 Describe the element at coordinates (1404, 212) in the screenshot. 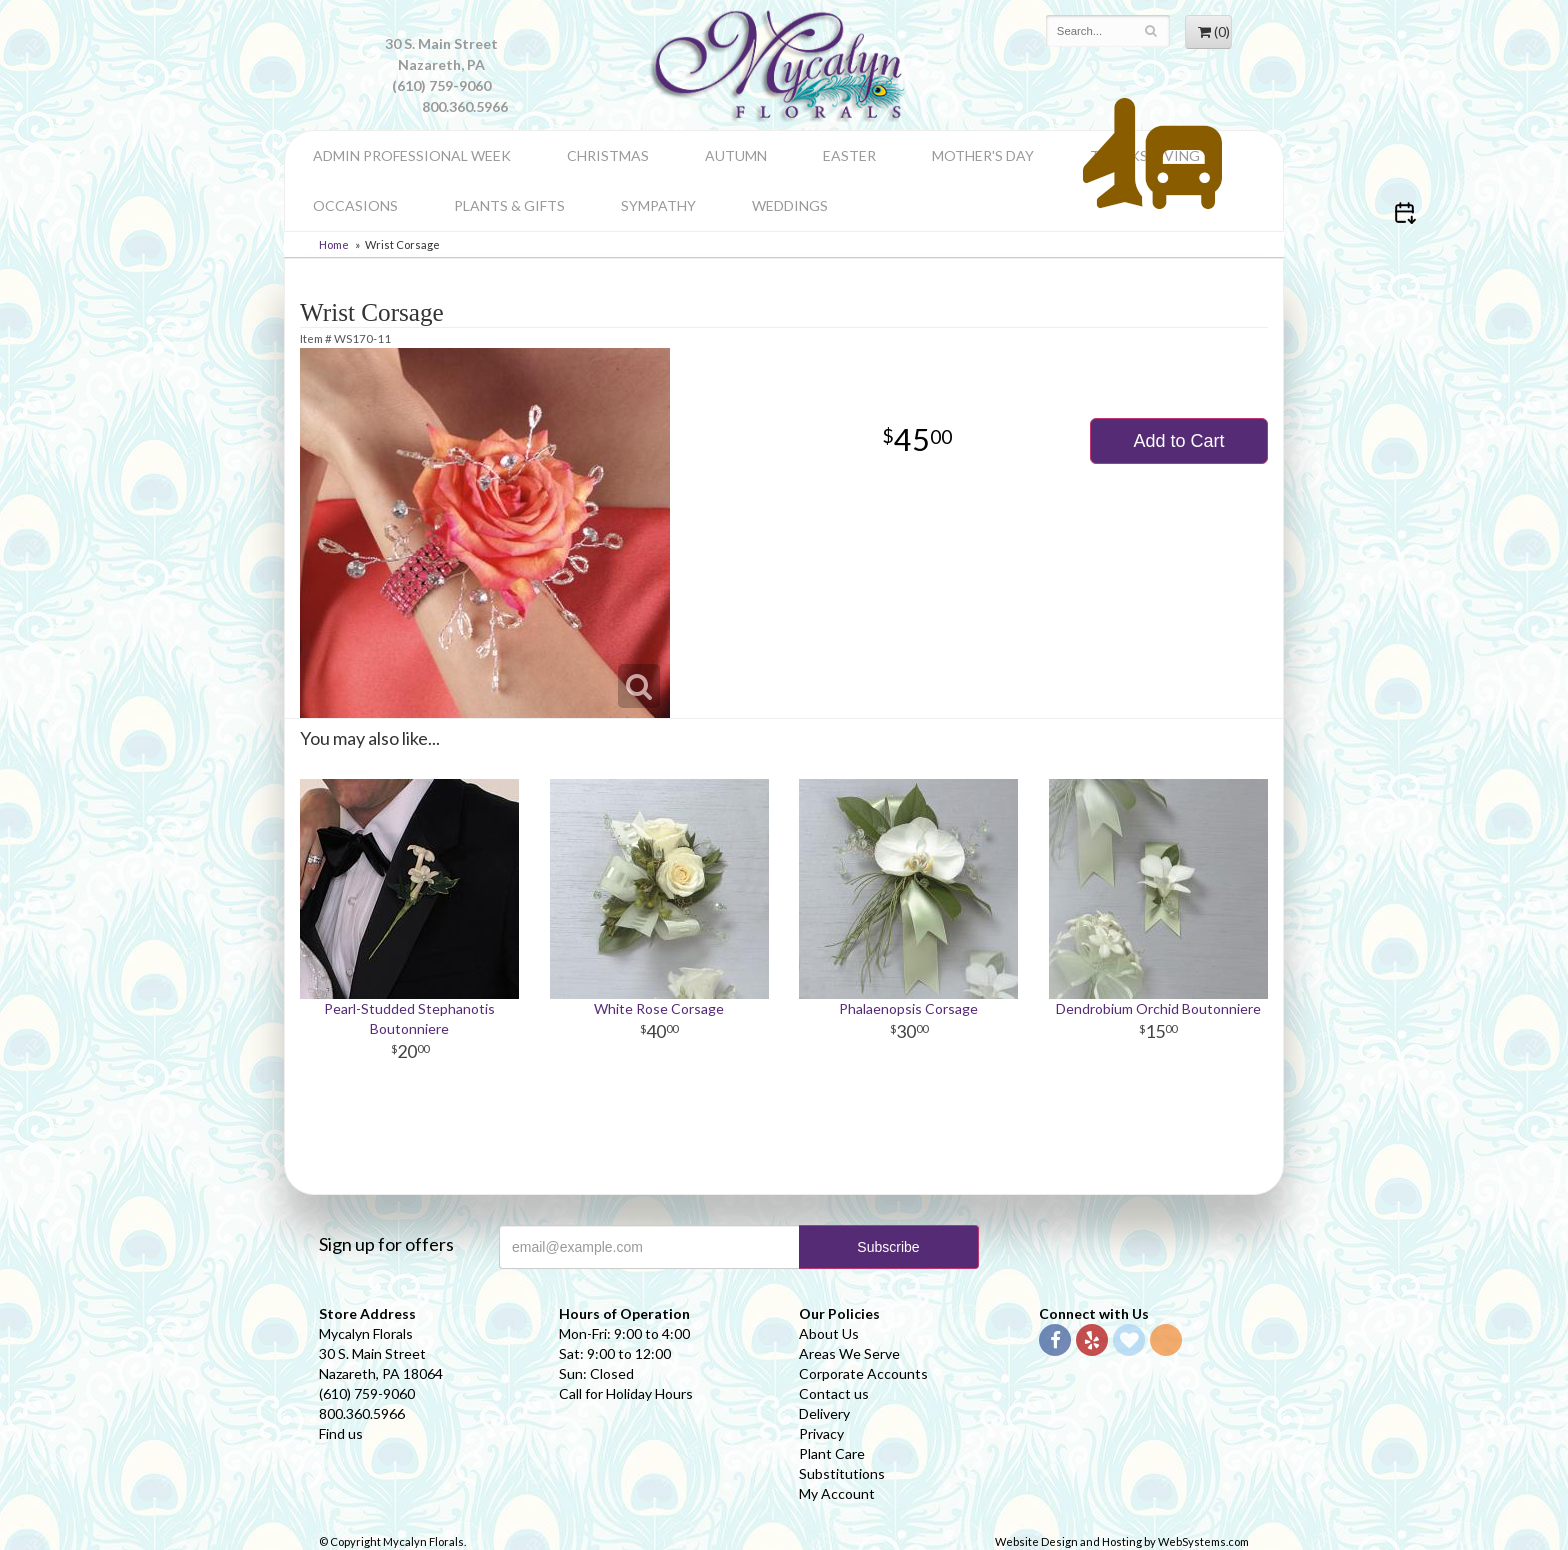

I see `download calendar or export schedule` at that location.